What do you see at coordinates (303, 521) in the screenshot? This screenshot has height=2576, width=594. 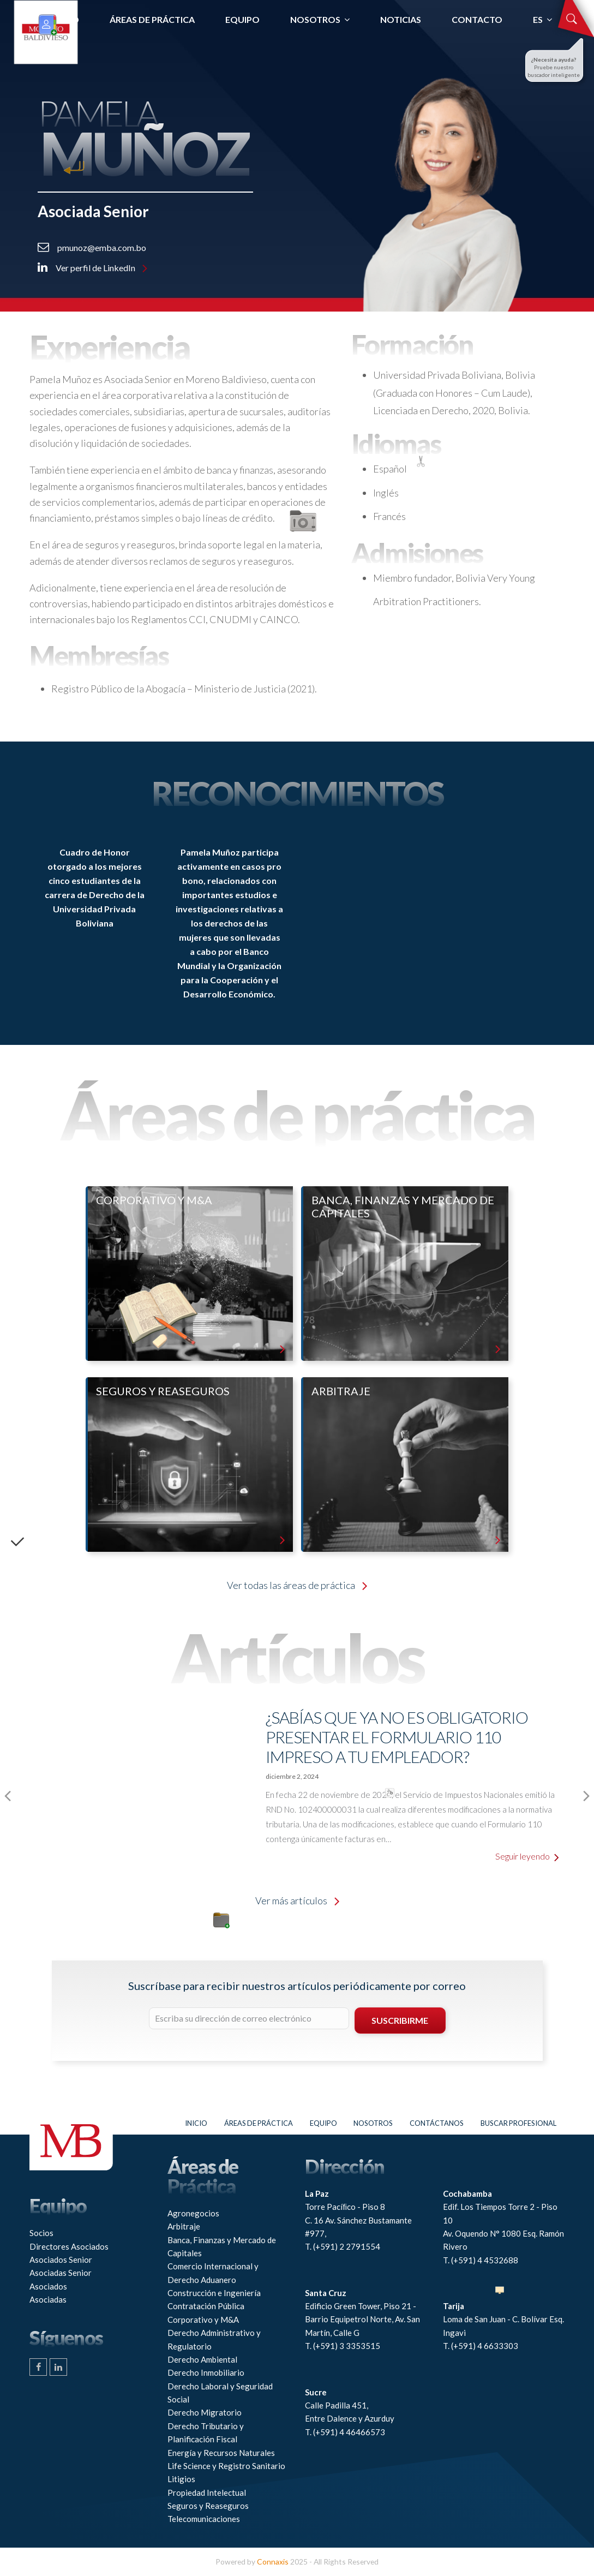 I see `access a secure or locked folder` at bounding box center [303, 521].